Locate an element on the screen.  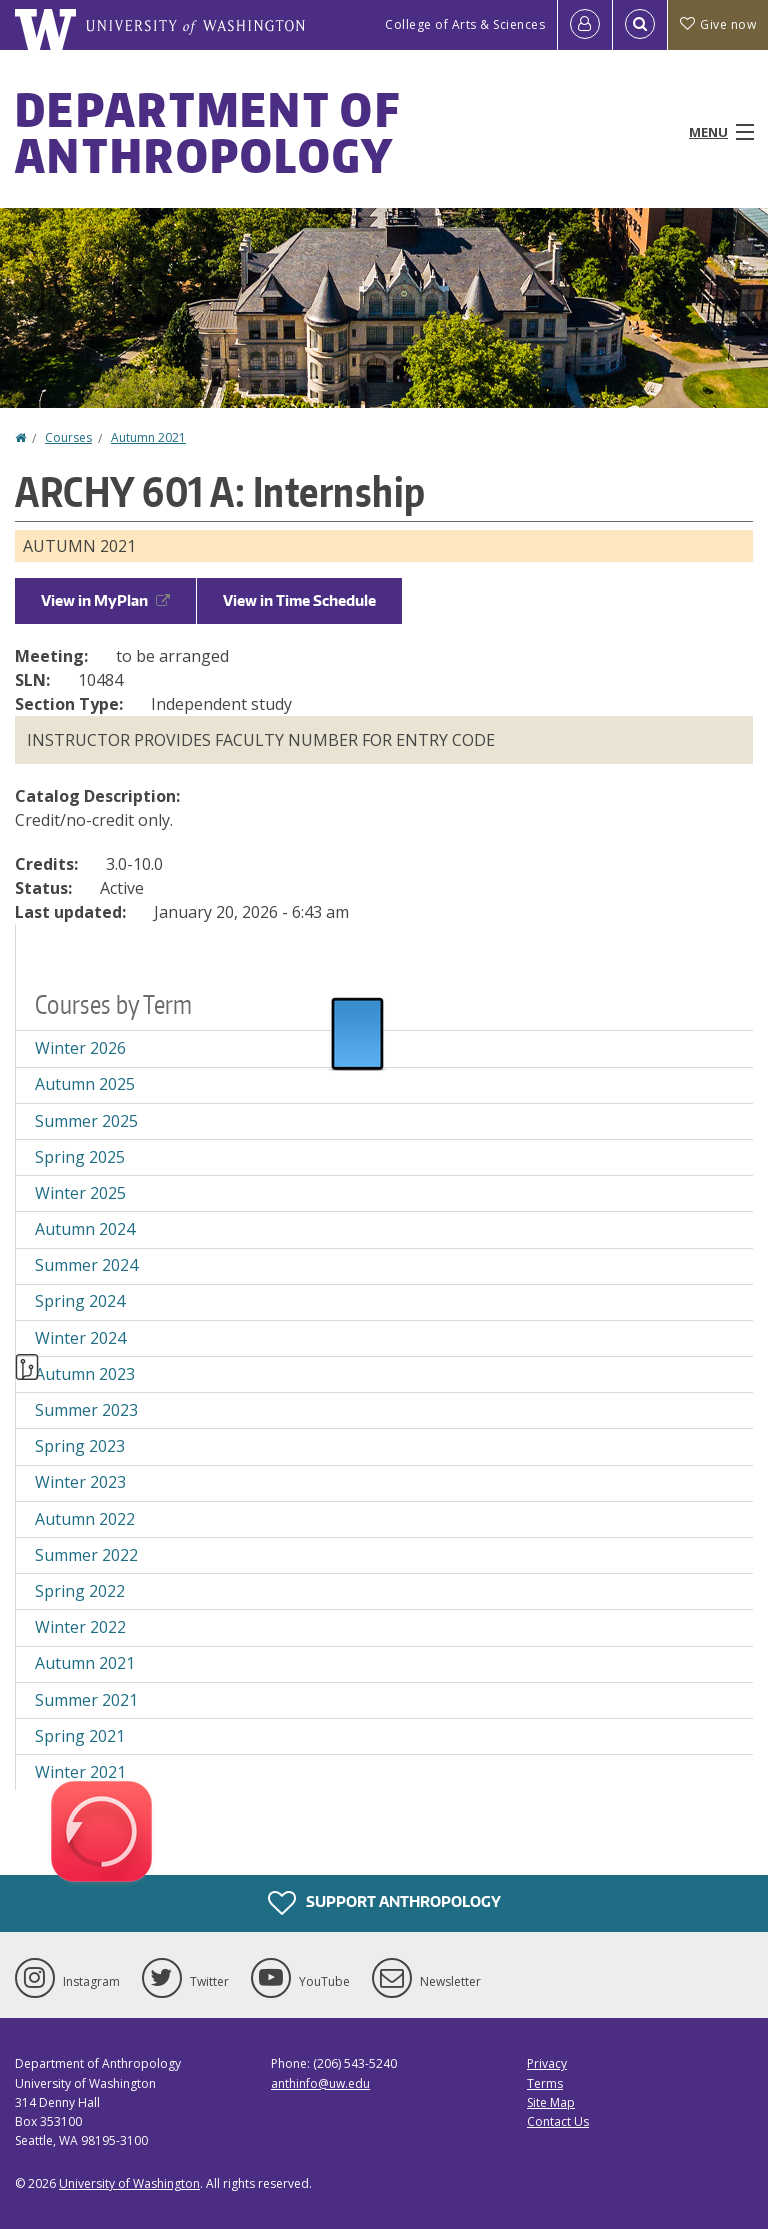
iPad Air device in connected devices list is located at coordinates (357, 1034).